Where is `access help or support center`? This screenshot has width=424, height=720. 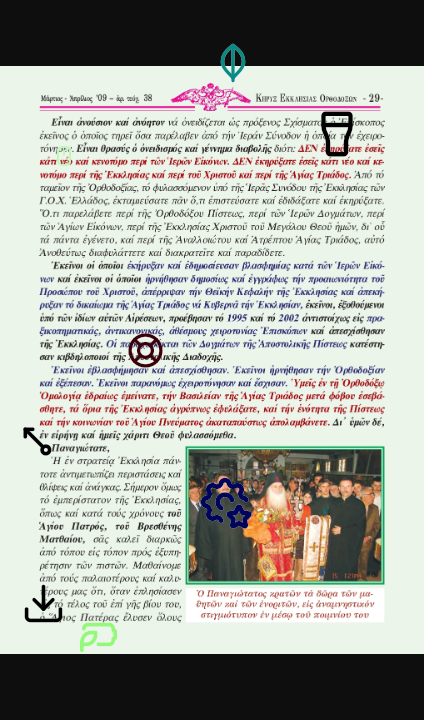 access help or support center is located at coordinates (145, 350).